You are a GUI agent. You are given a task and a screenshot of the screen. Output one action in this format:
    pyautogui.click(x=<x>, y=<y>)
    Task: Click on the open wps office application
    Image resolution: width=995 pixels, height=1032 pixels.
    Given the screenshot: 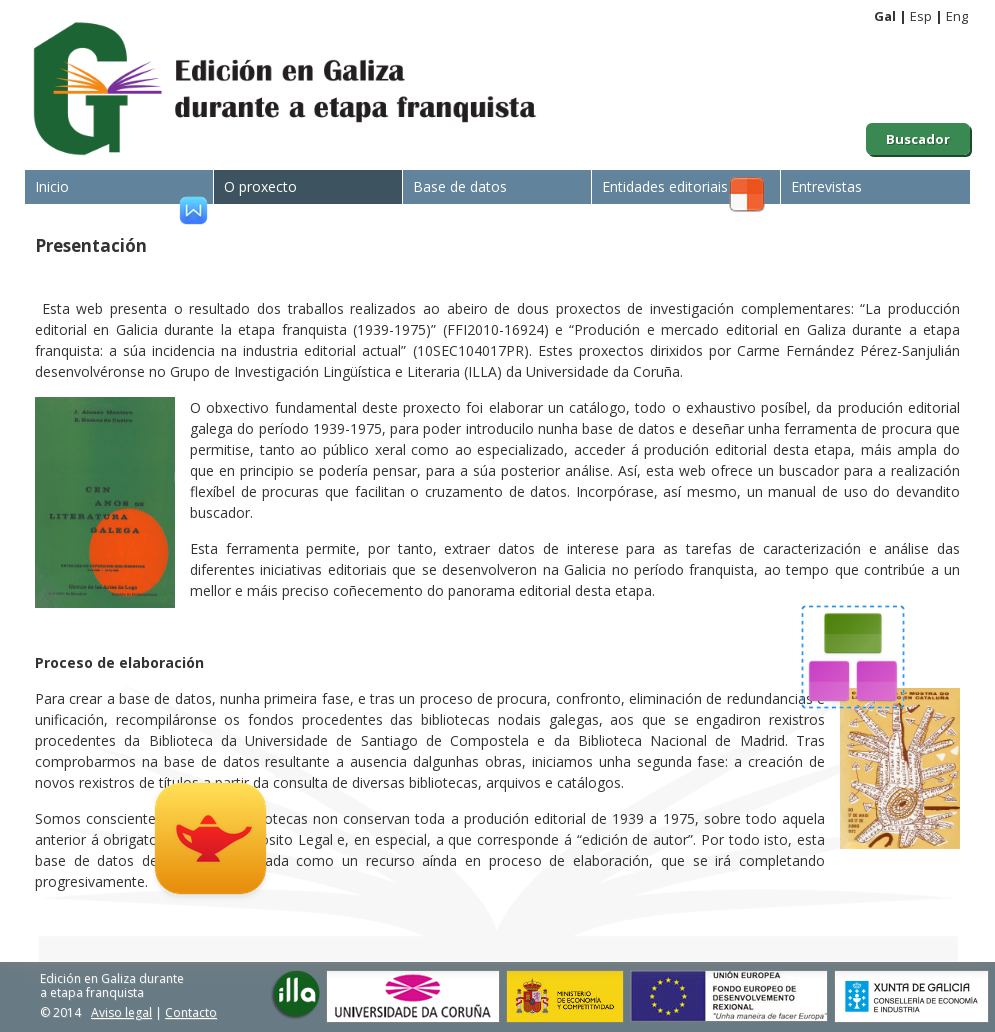 What is the action you would take?
    pyautogui.click(x=193, y=210)
    